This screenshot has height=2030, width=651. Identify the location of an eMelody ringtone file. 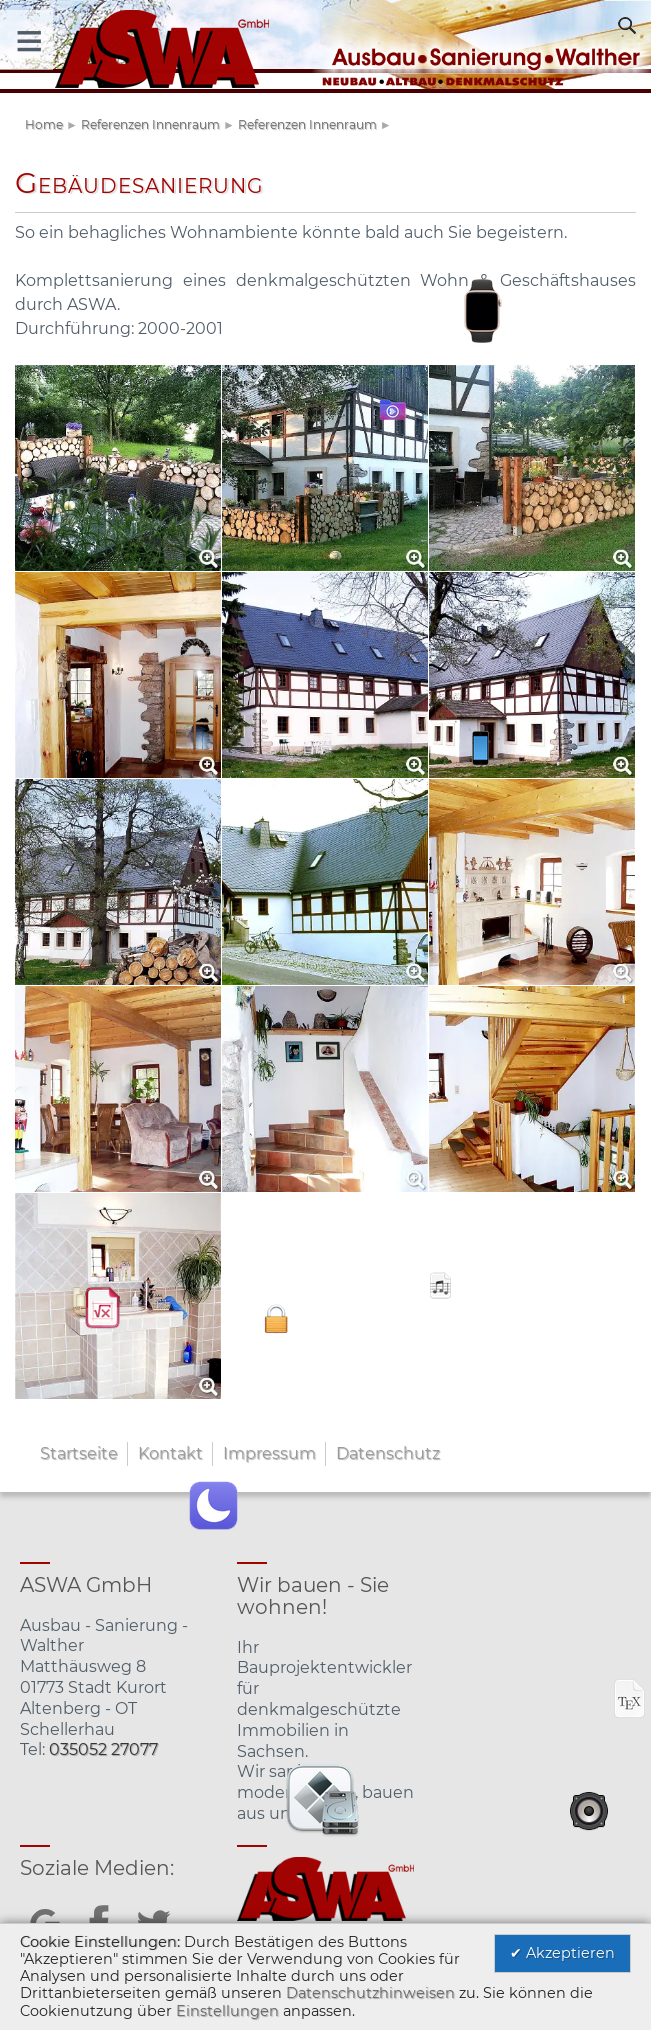
(440, 1285).